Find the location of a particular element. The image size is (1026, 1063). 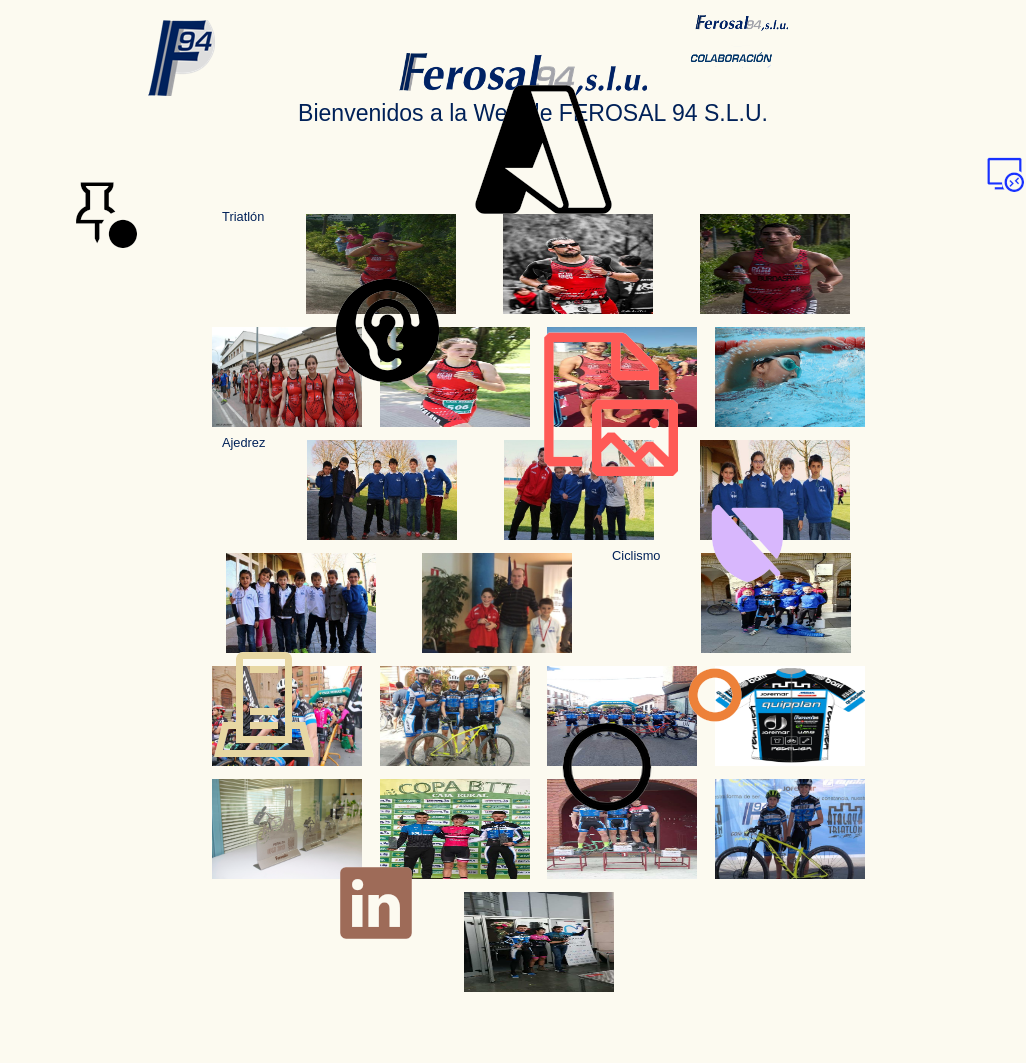

unselected radio button option is located at coordinates (607, 767).